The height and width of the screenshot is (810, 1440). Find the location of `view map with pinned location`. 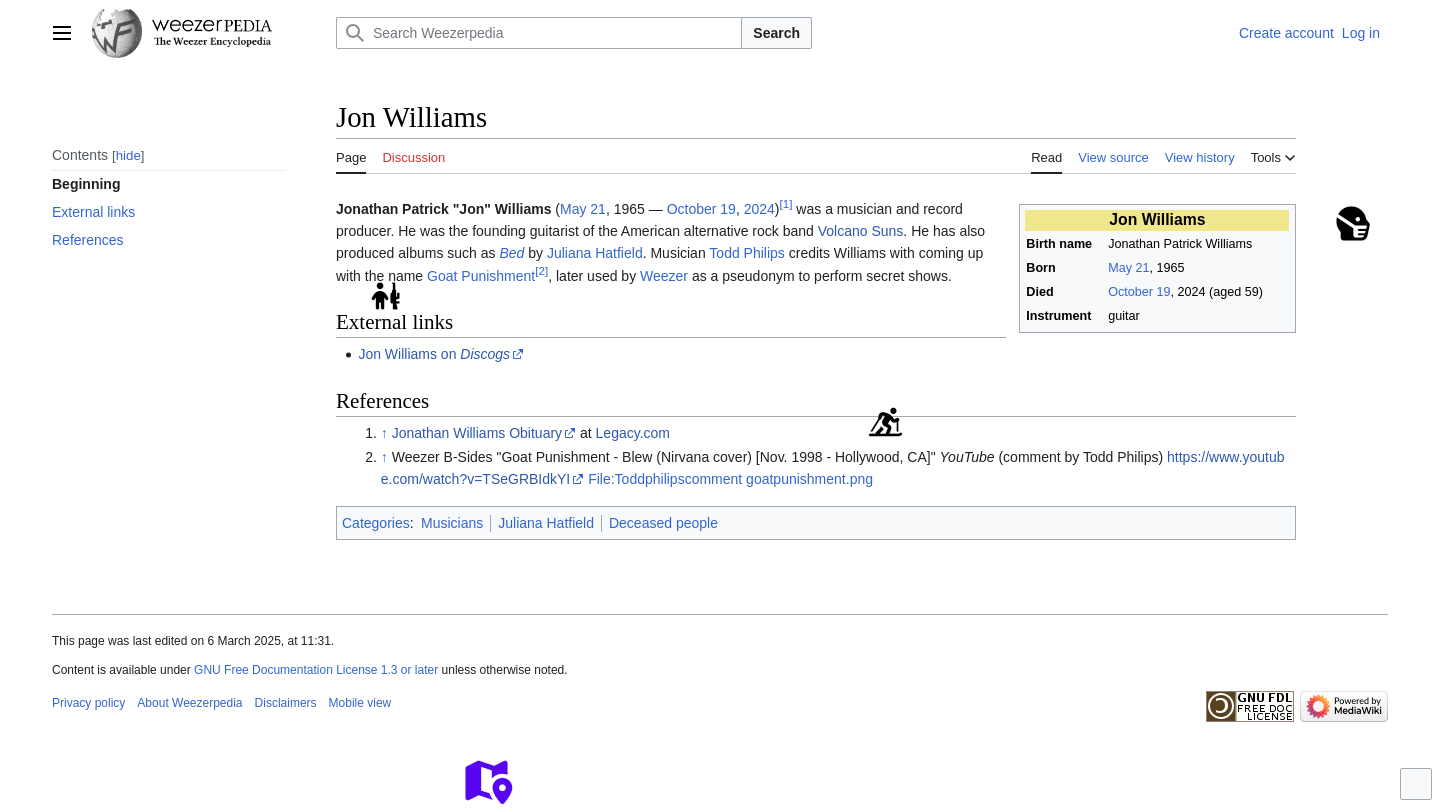

view map with pinned location is located at coordinates (486, 780).